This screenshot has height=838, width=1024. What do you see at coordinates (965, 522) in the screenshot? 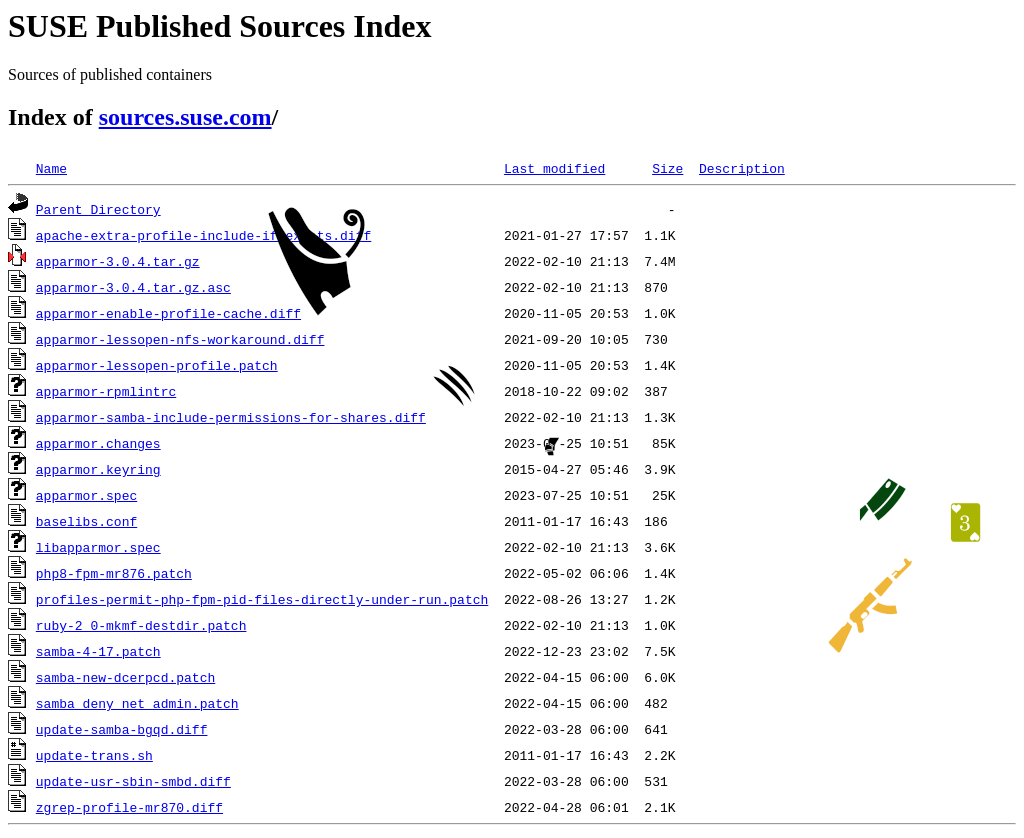
I see `play the three of hearts card` at bounding box center [965, 522].